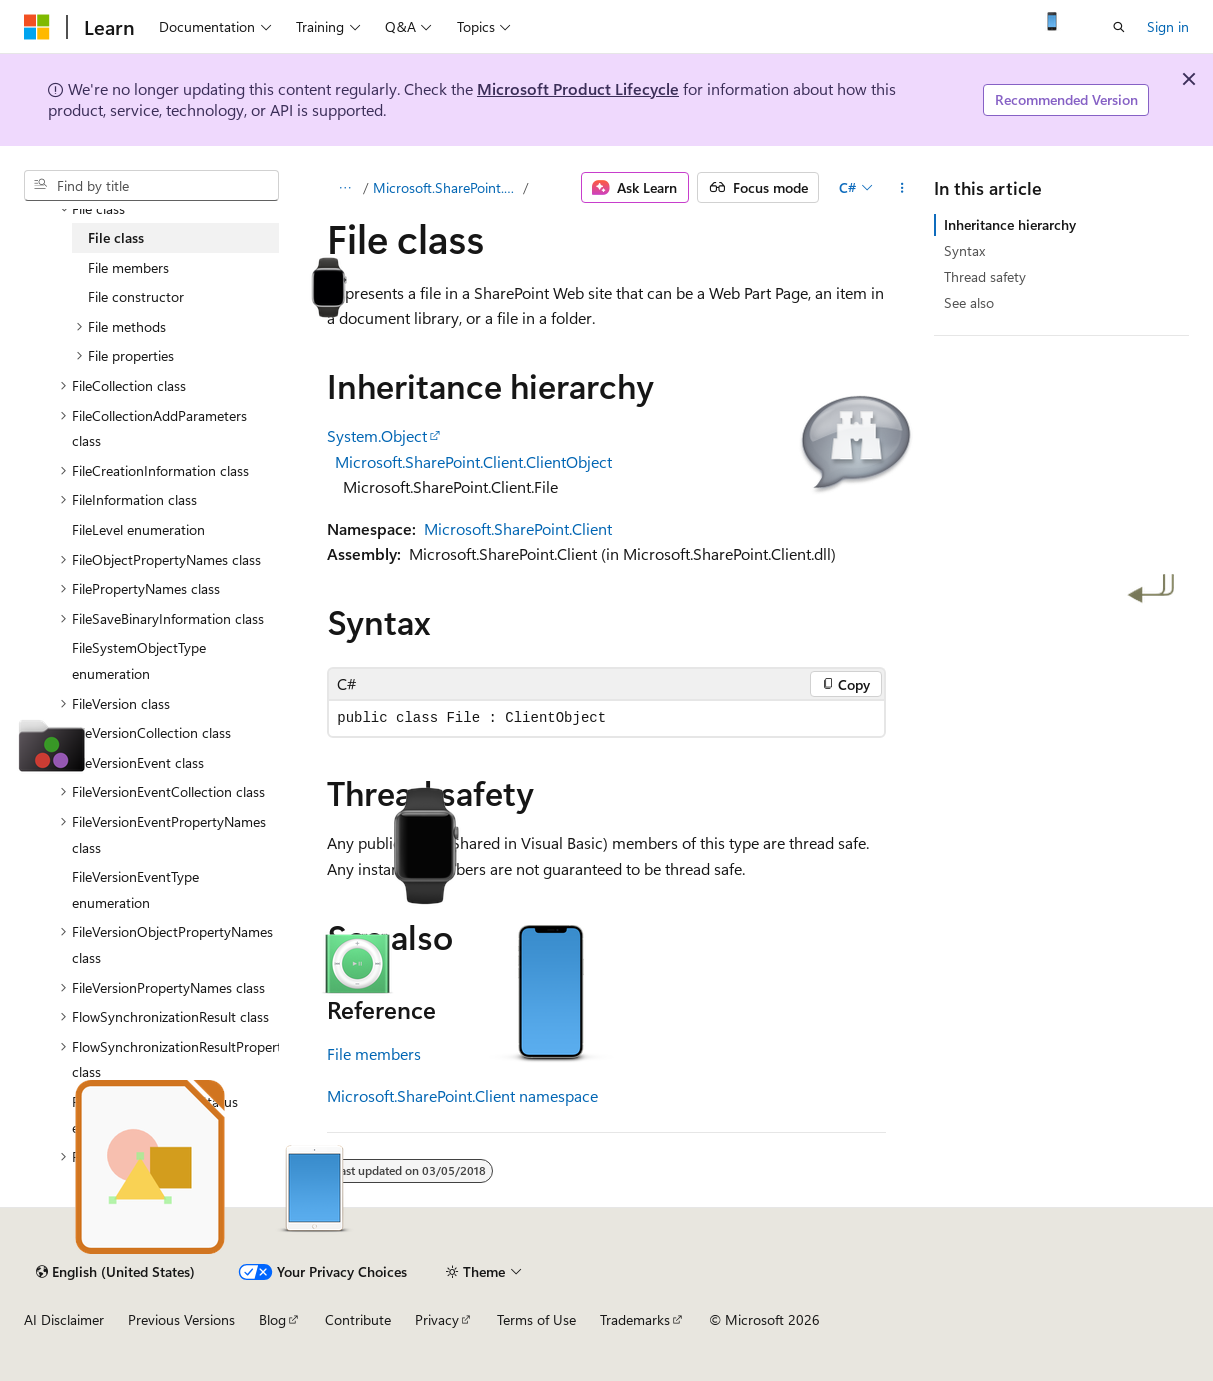 Image resolution: width=1213 pixels, height=1381 pixels. Describe the element at coordinates (425, 846) in the screenshot. I see `apple watch device icon` at that location.